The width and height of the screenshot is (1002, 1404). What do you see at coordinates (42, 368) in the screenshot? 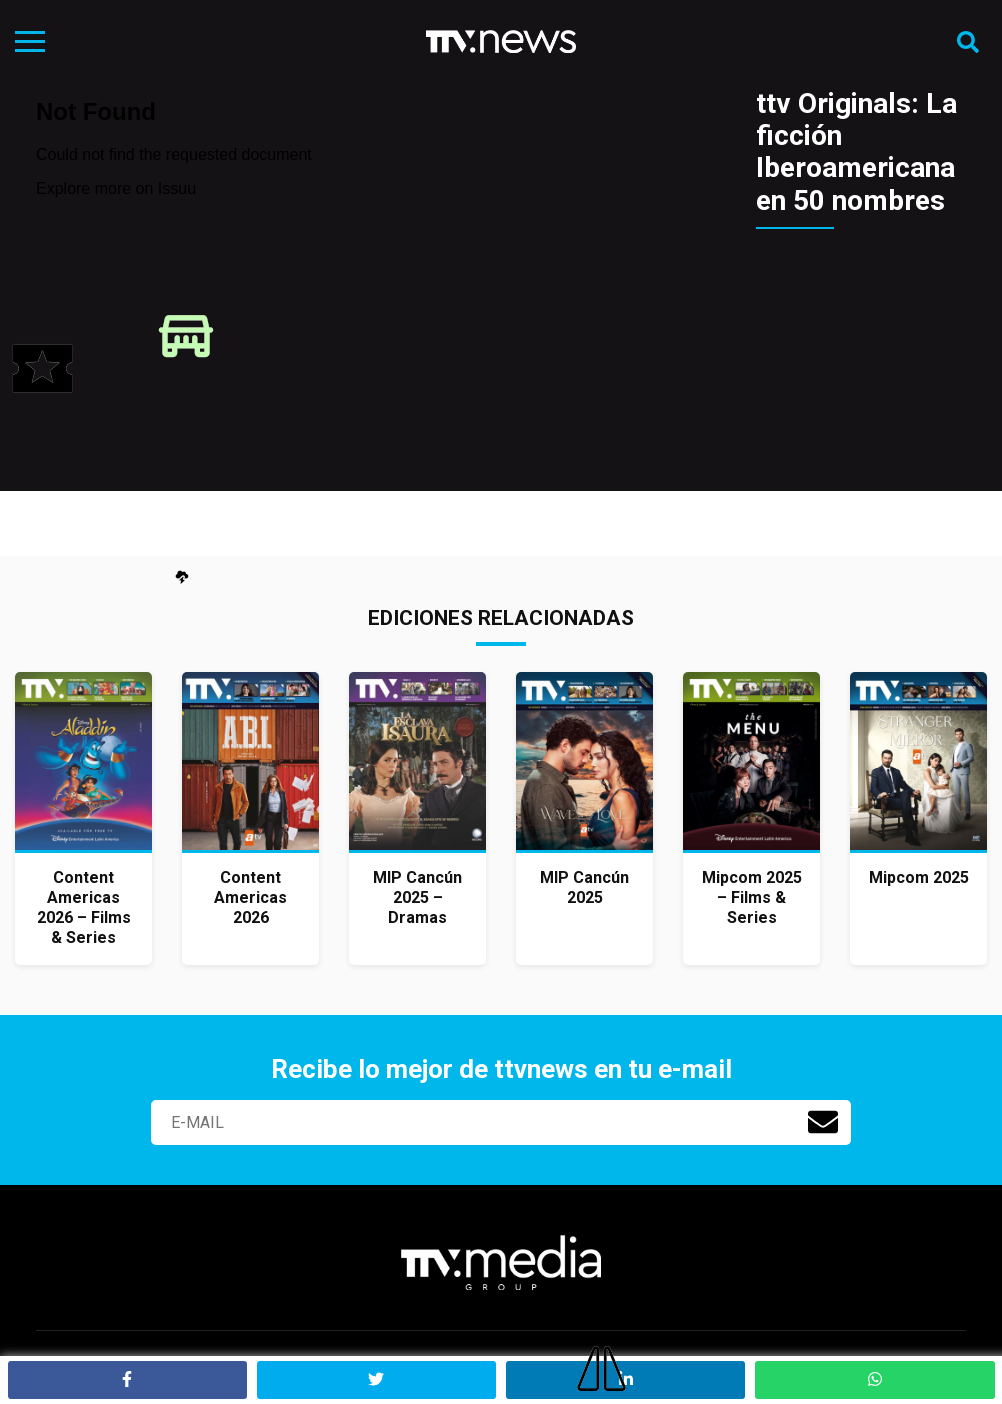
I see `view local events or activities` at bounding box center [42, 368].